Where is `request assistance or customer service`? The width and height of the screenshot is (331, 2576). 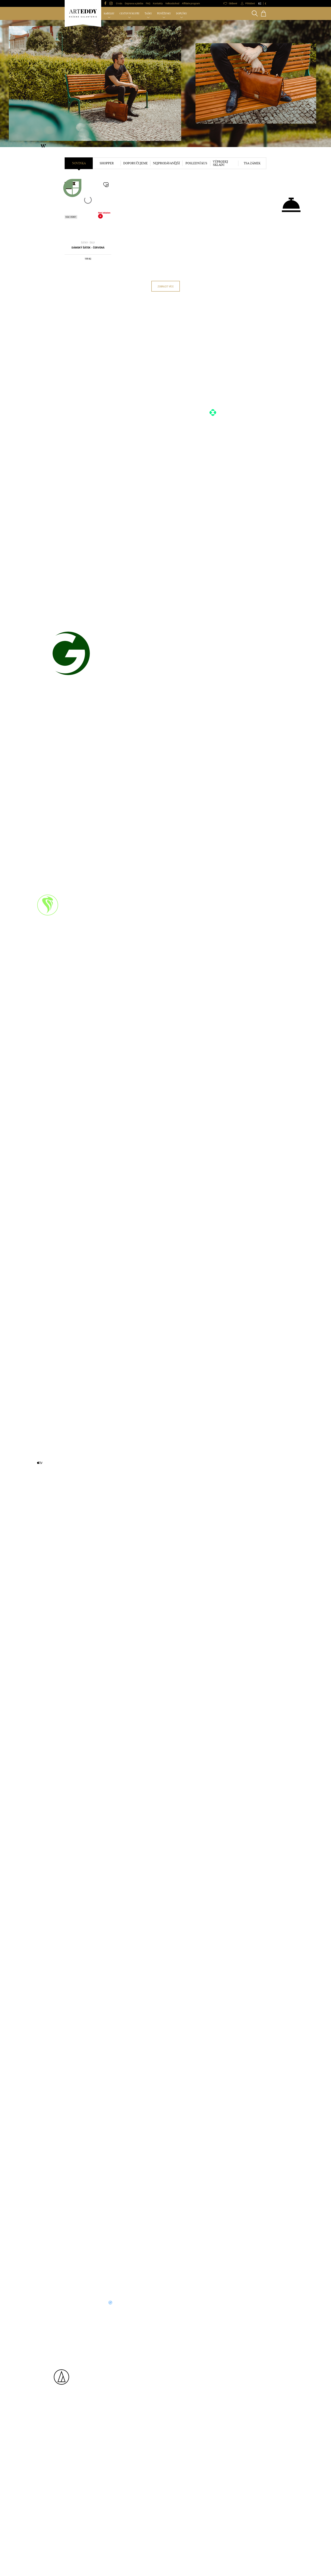
request assistance or customer service is located at coordinates (291, 205).